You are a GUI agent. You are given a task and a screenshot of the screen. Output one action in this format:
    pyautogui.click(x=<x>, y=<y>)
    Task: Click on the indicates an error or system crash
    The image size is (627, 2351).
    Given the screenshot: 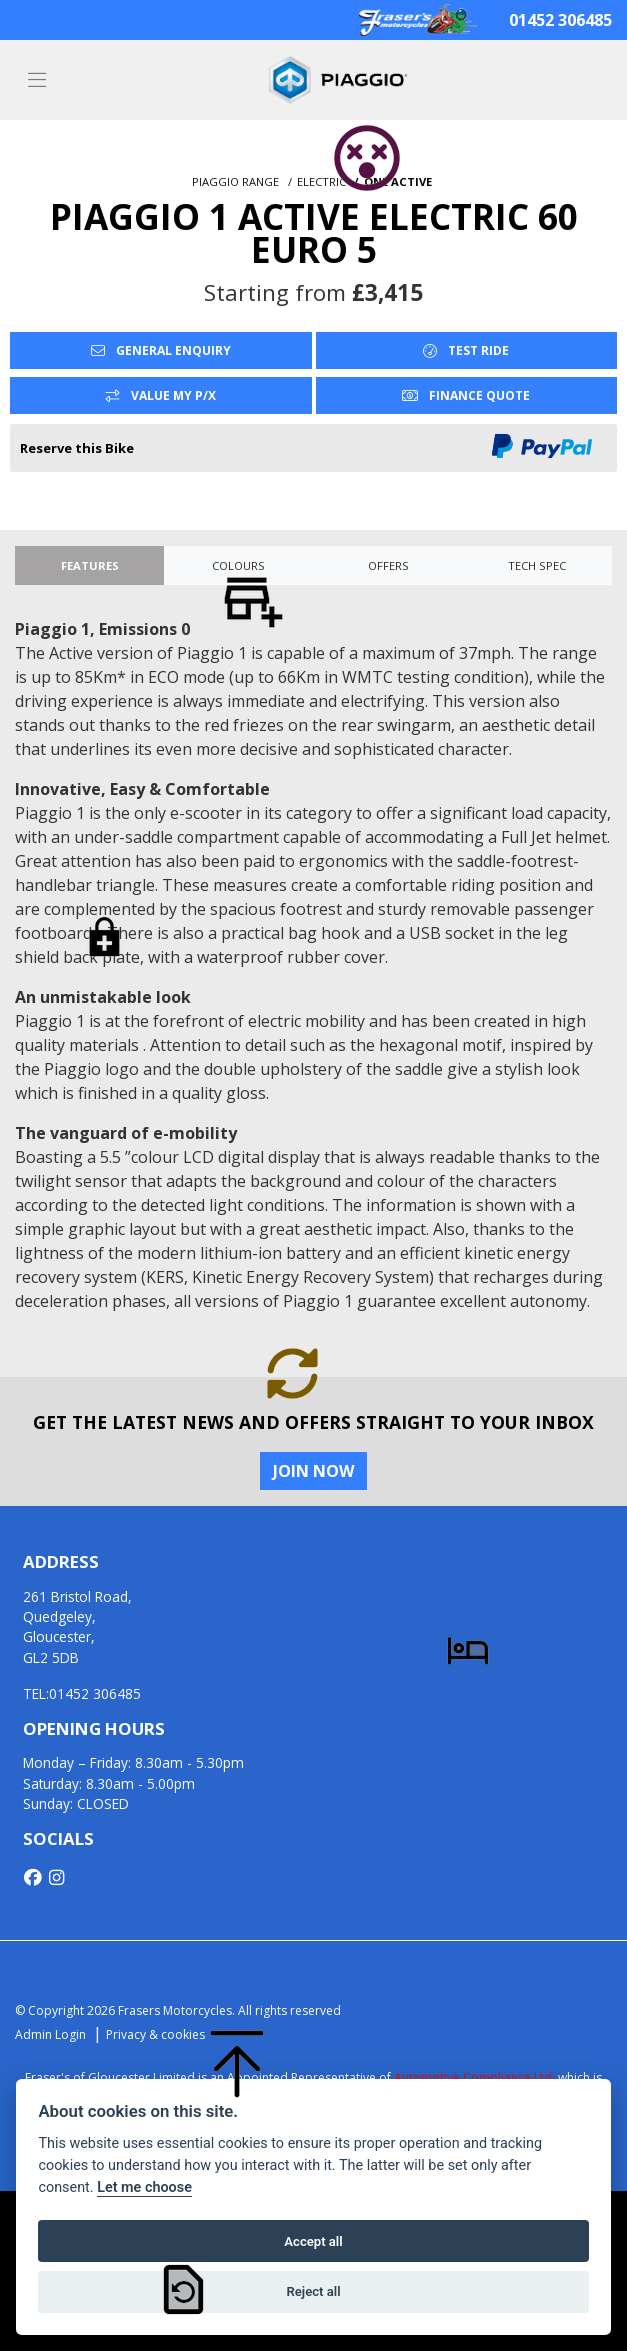 What is the action you would take?
    pyautogui.click(x=367, y=158)
    